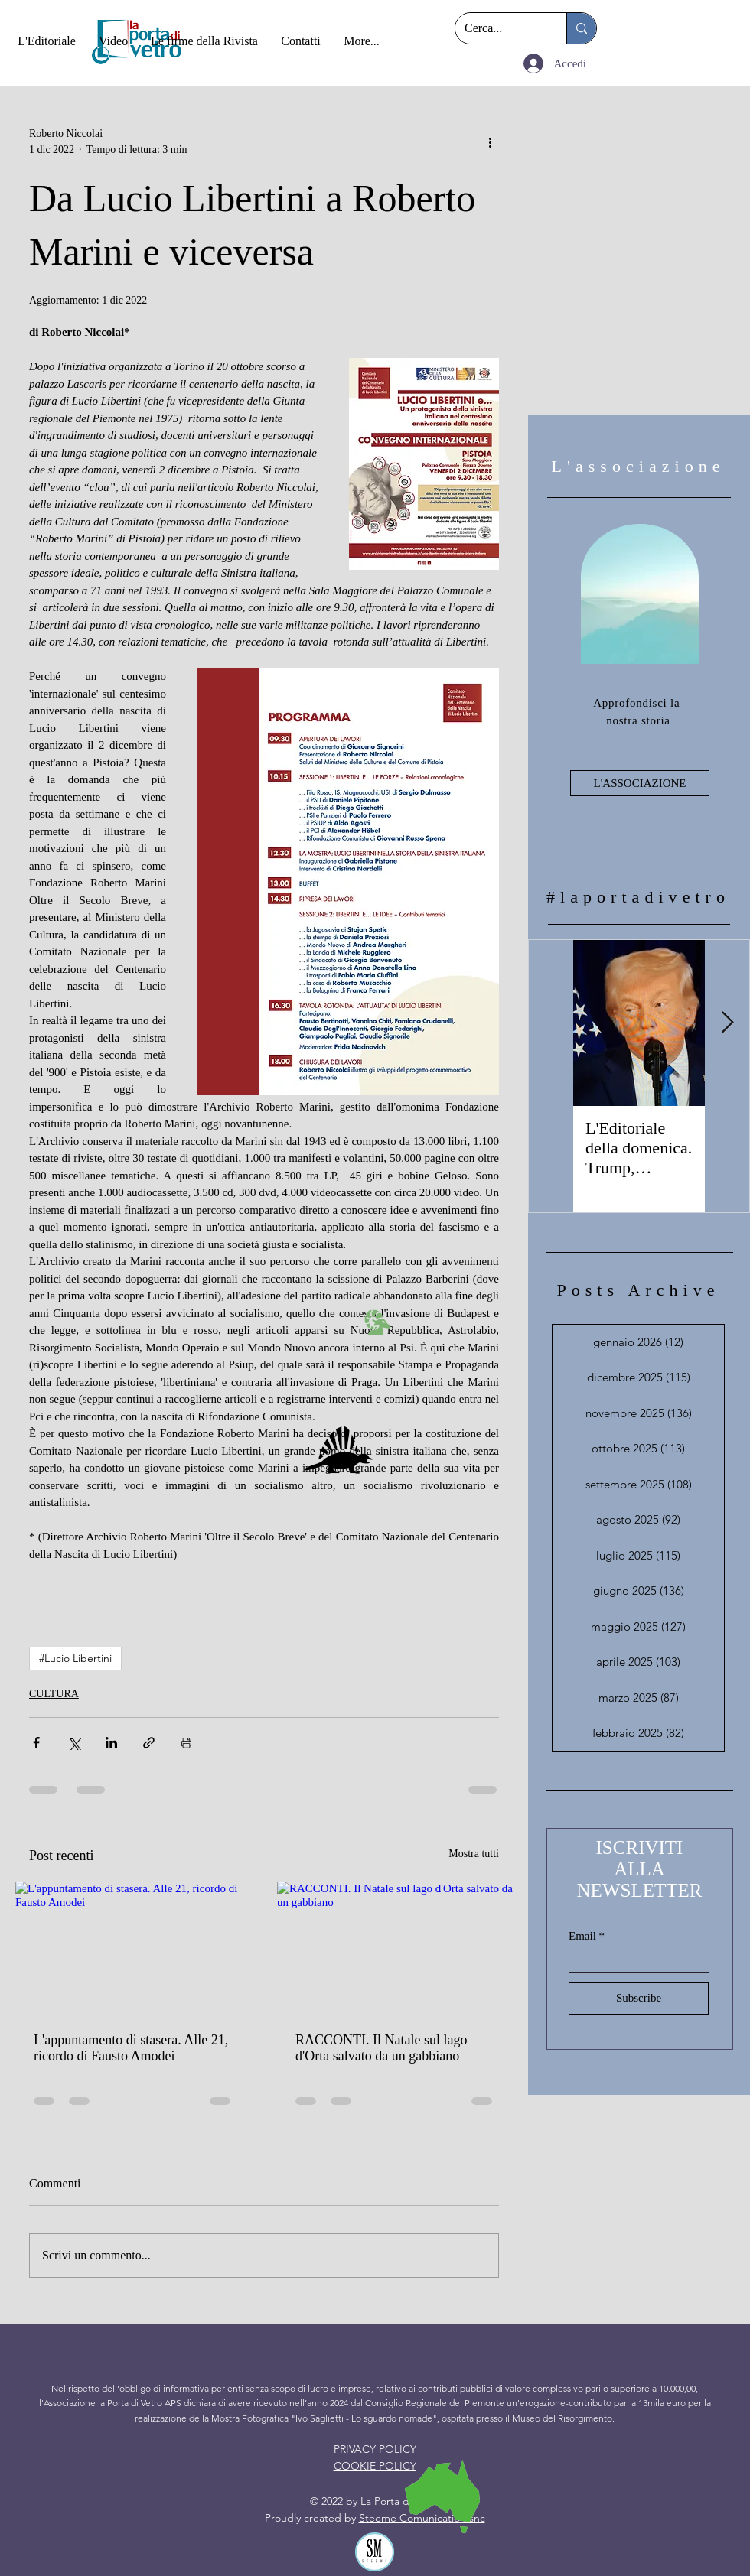  I want to click on select dimetrodon character or creature, so click(338, 1449).